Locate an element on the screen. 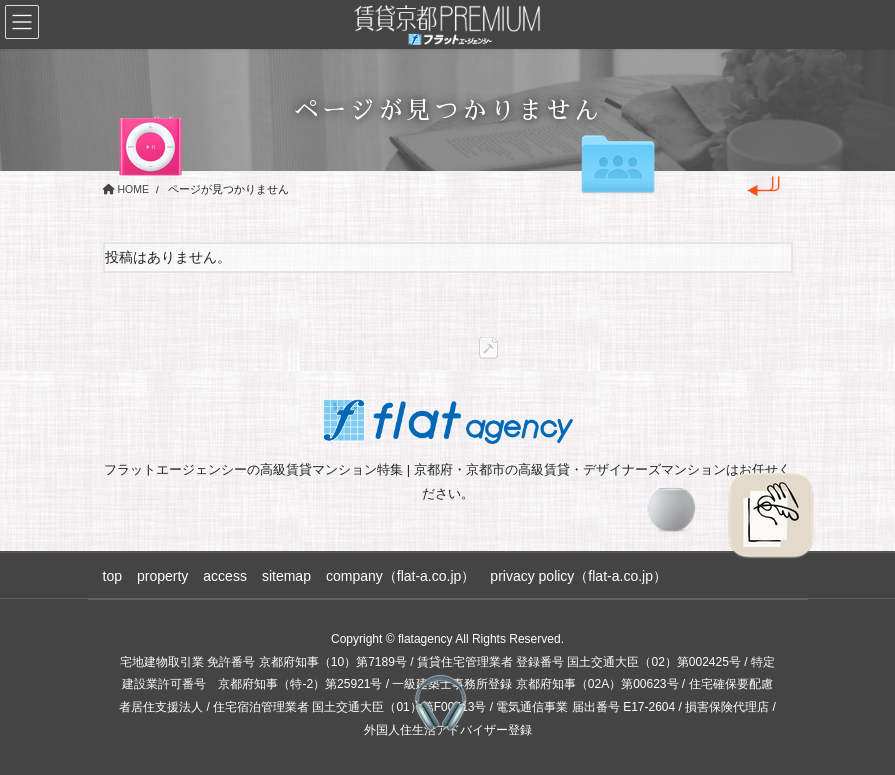 The height and width of the screenshot is (775, 895). homepod mini smart speaker device is located at coordinates (671, 514).